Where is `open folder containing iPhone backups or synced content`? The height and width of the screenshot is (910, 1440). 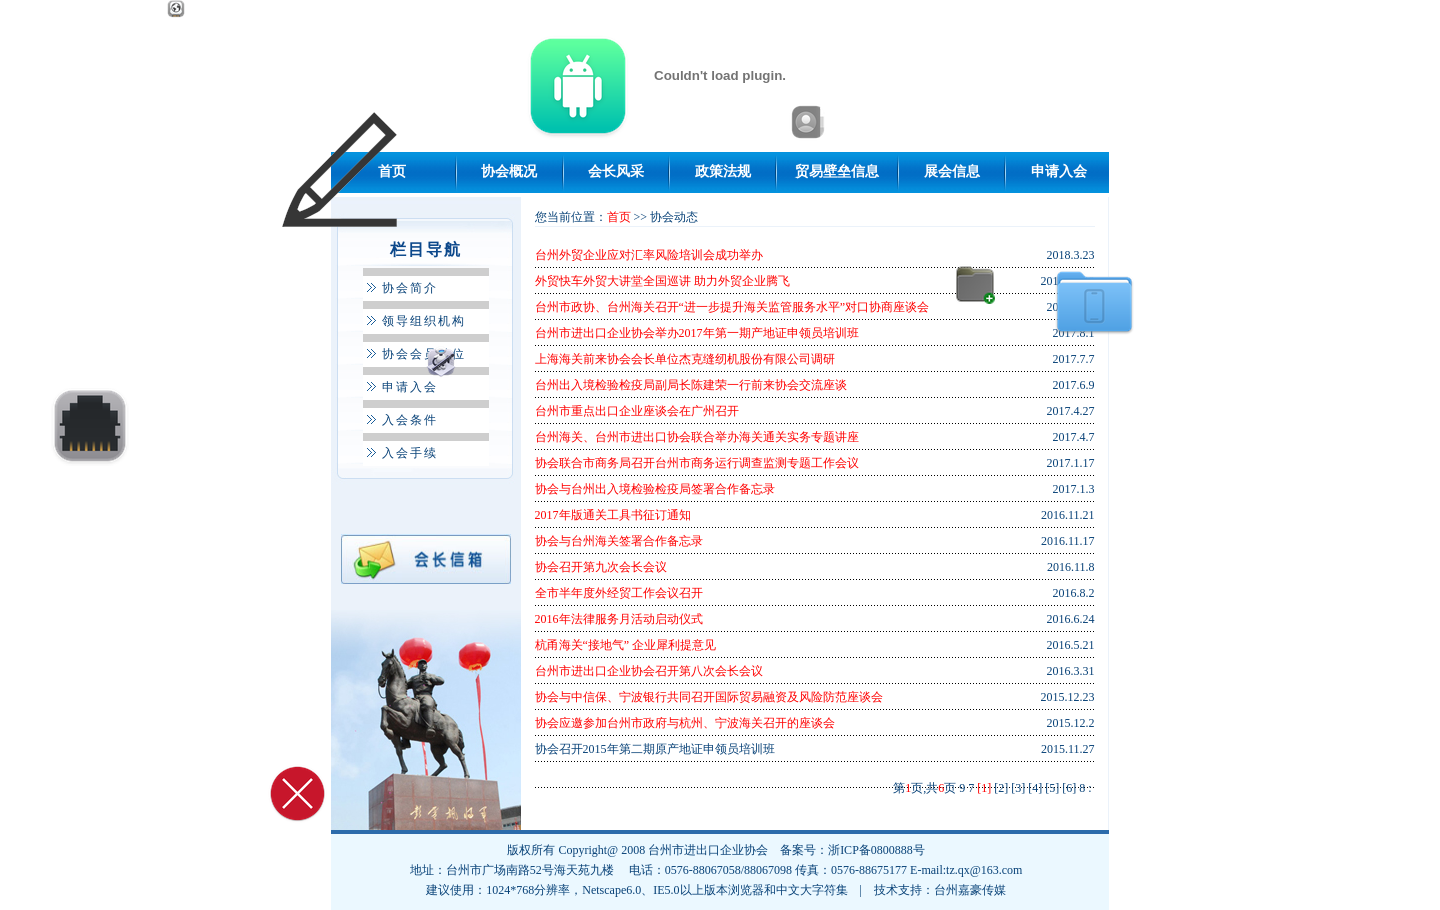 open folder containing iPhone backups or synced content is located at coordinates (1094, 301).